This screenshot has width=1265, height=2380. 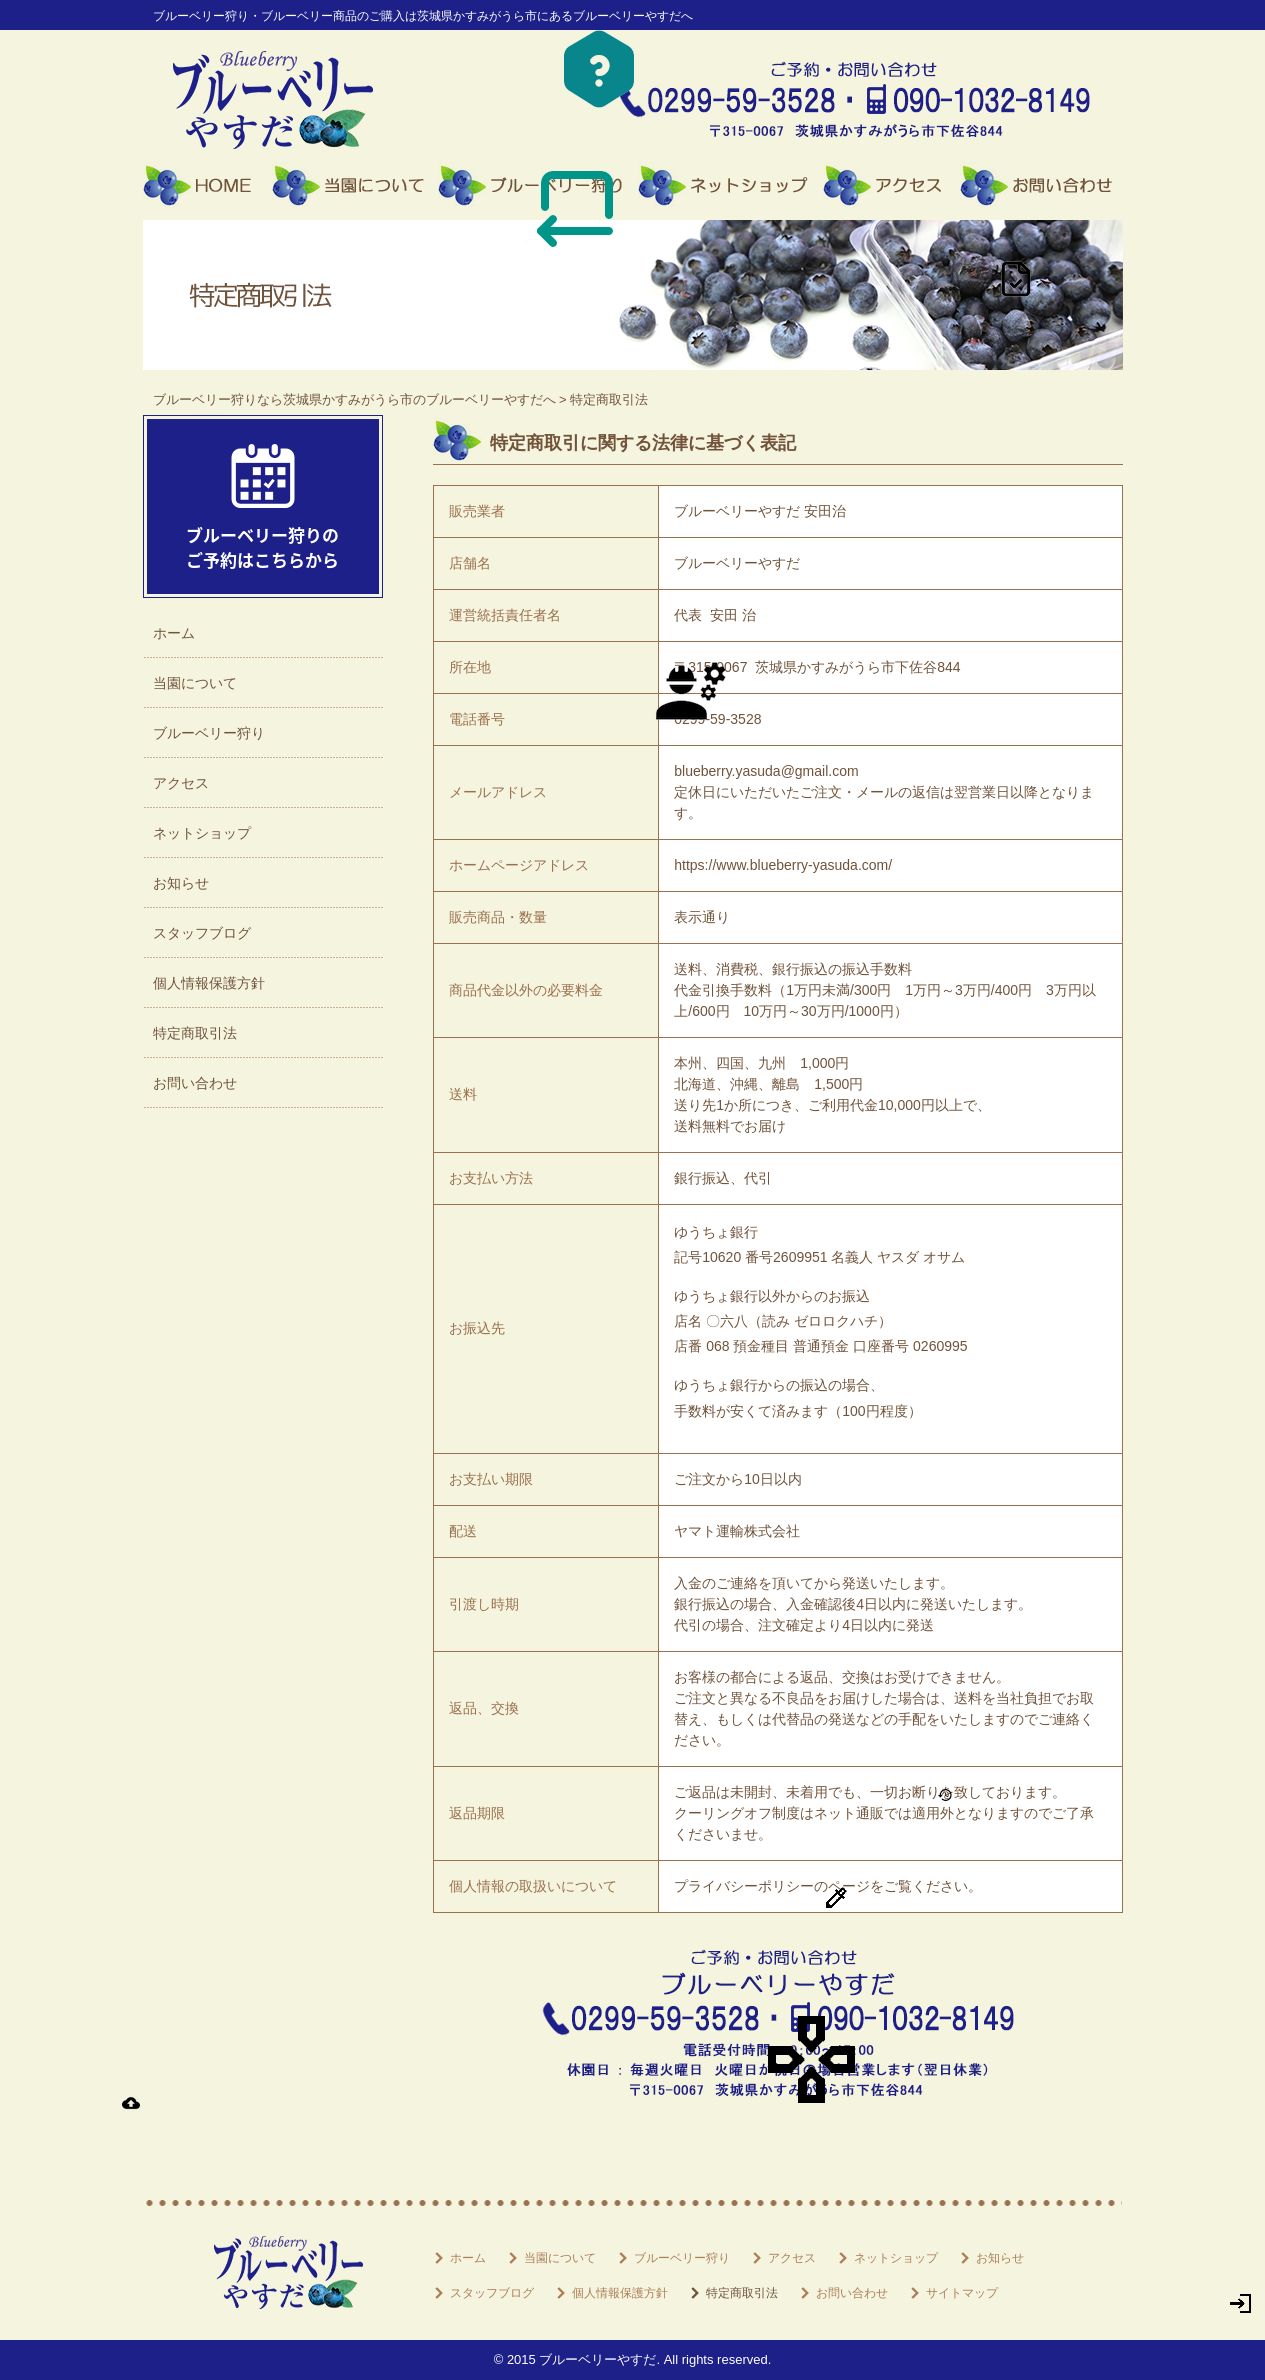 I want to click on upload file to cloud storage, so click(x=131, y=2103).